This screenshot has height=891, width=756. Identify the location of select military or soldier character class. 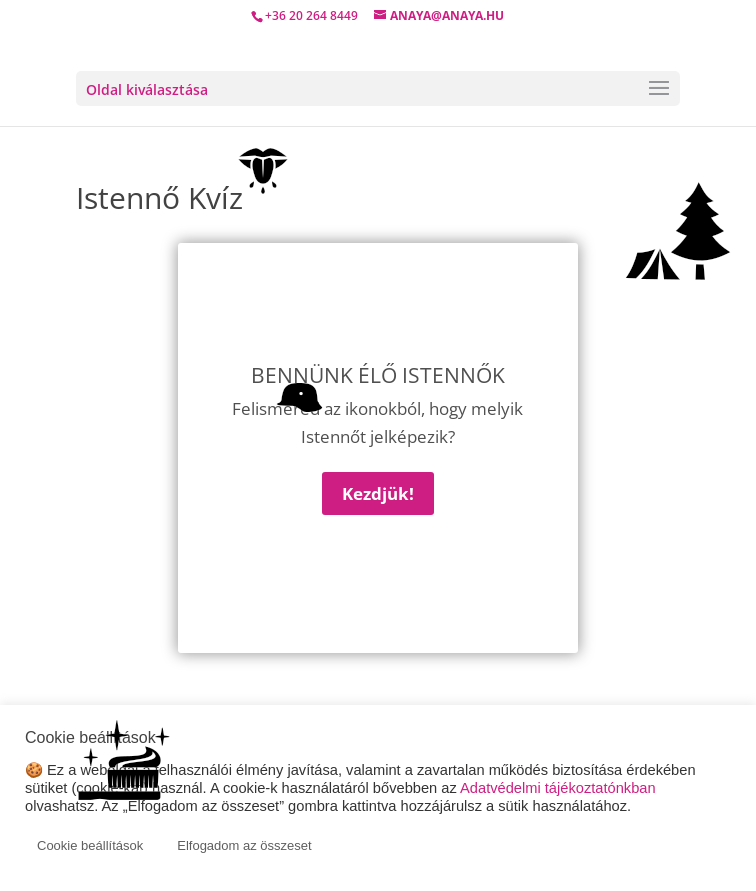
(299, 397).